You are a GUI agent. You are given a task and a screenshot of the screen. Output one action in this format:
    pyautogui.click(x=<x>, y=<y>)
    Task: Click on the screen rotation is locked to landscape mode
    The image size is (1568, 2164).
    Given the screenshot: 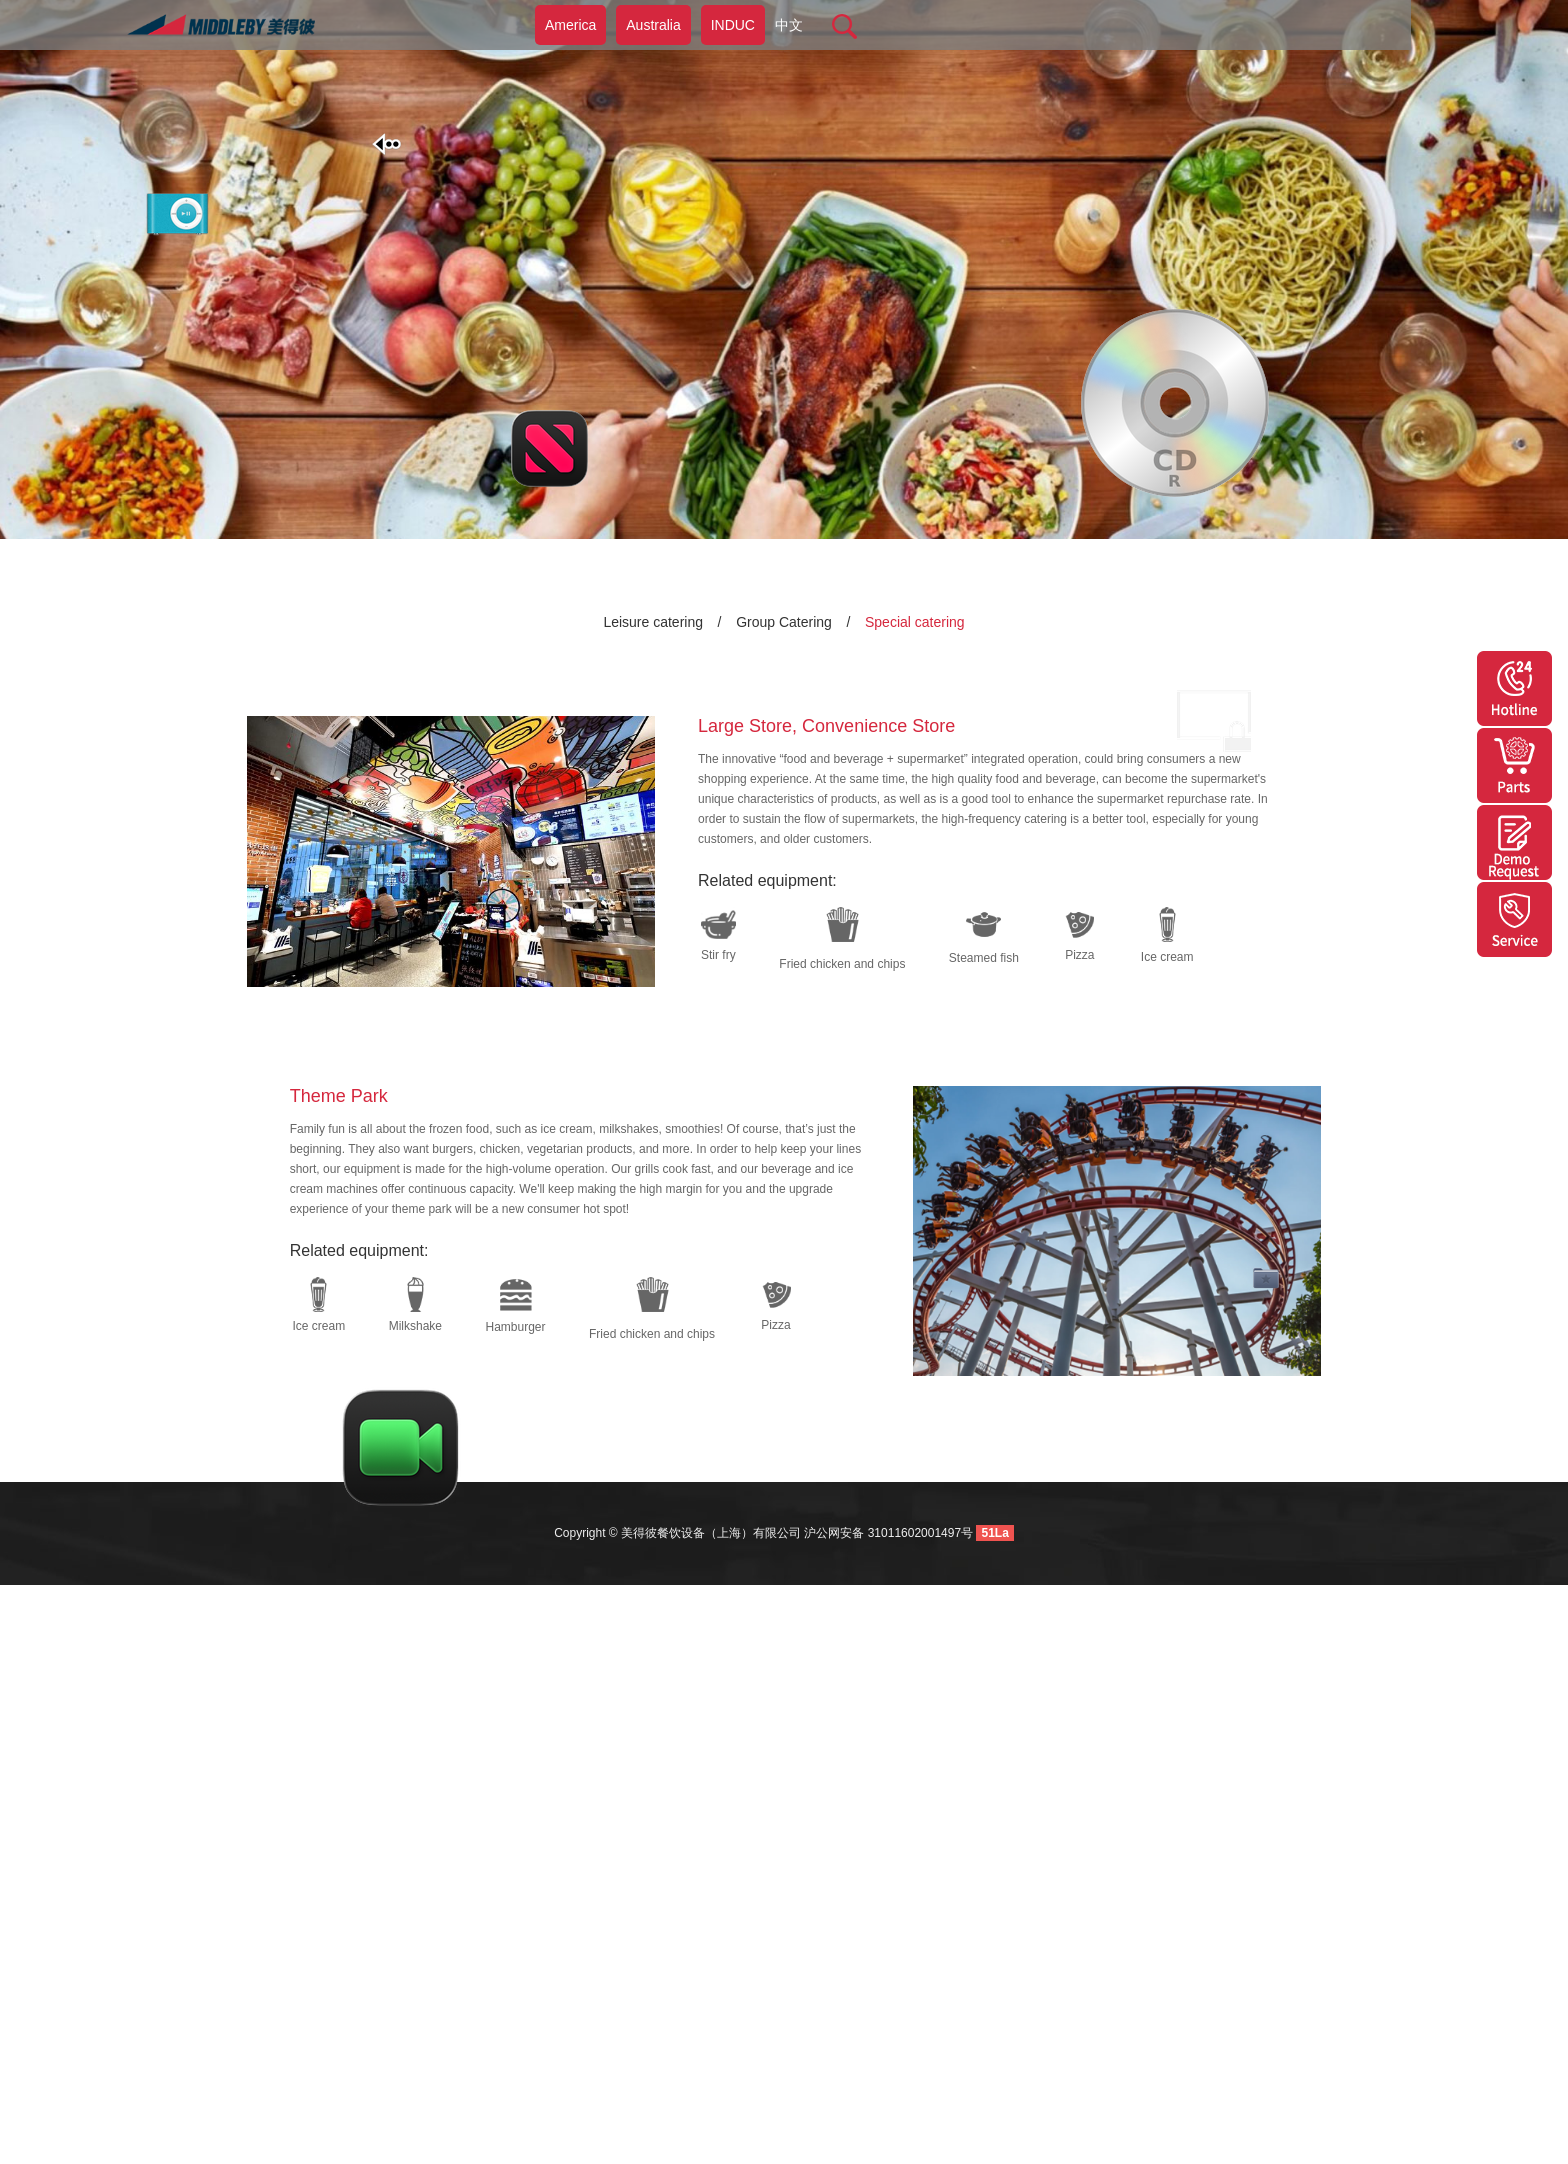 What is the action you would take?
    pyautogui.click(x=1214, y=721)
    